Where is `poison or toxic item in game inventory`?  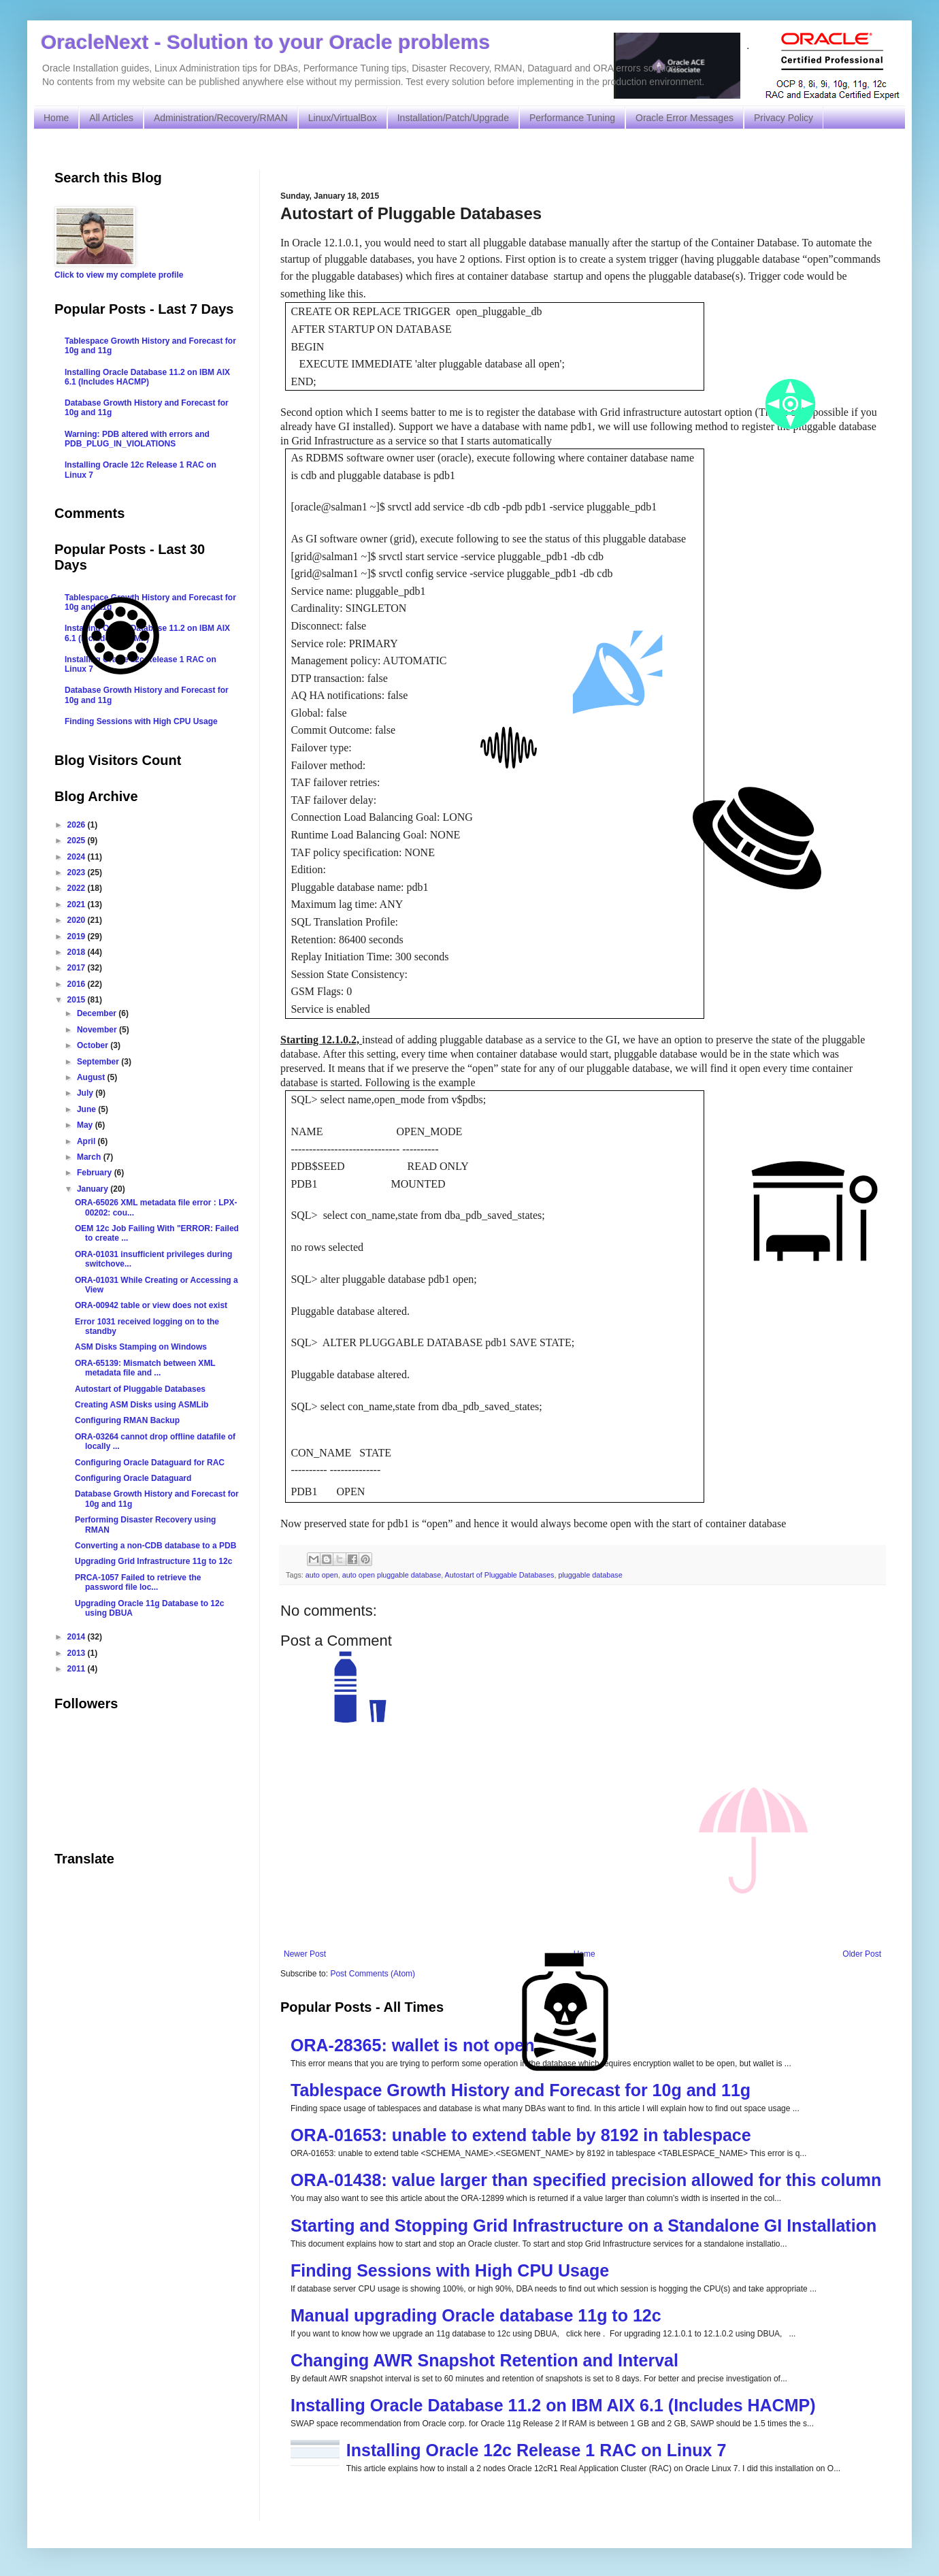
poison or toxic item in game inventory is located at coordinates (564, 2011).